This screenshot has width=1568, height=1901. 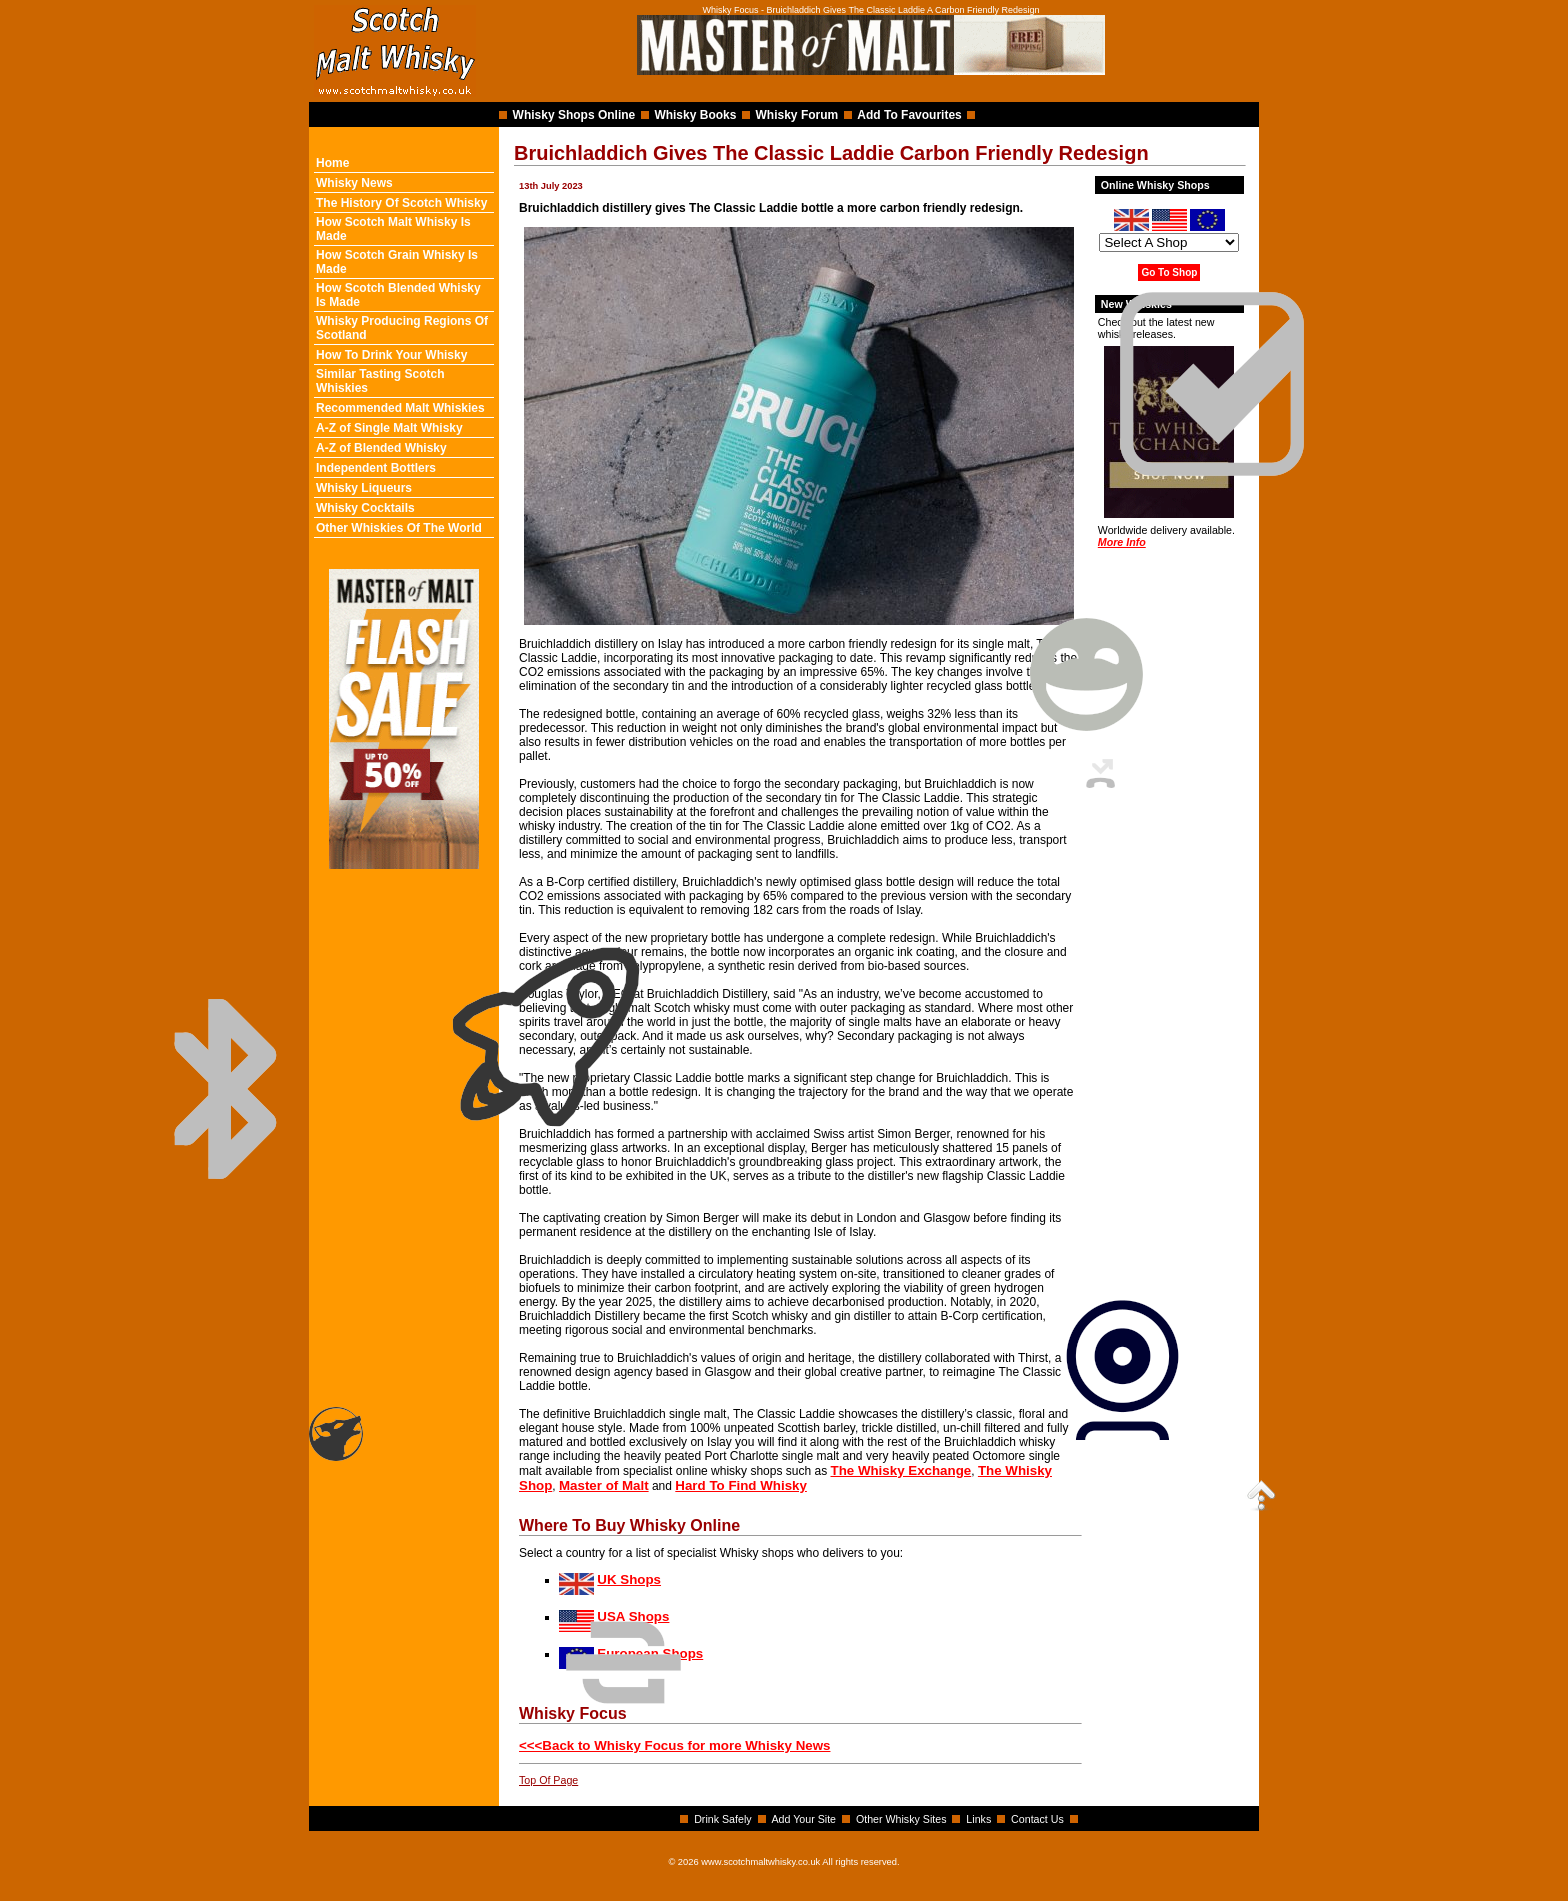 I want to click on launch applications or open app drawer, so click(x=546, y=1037).